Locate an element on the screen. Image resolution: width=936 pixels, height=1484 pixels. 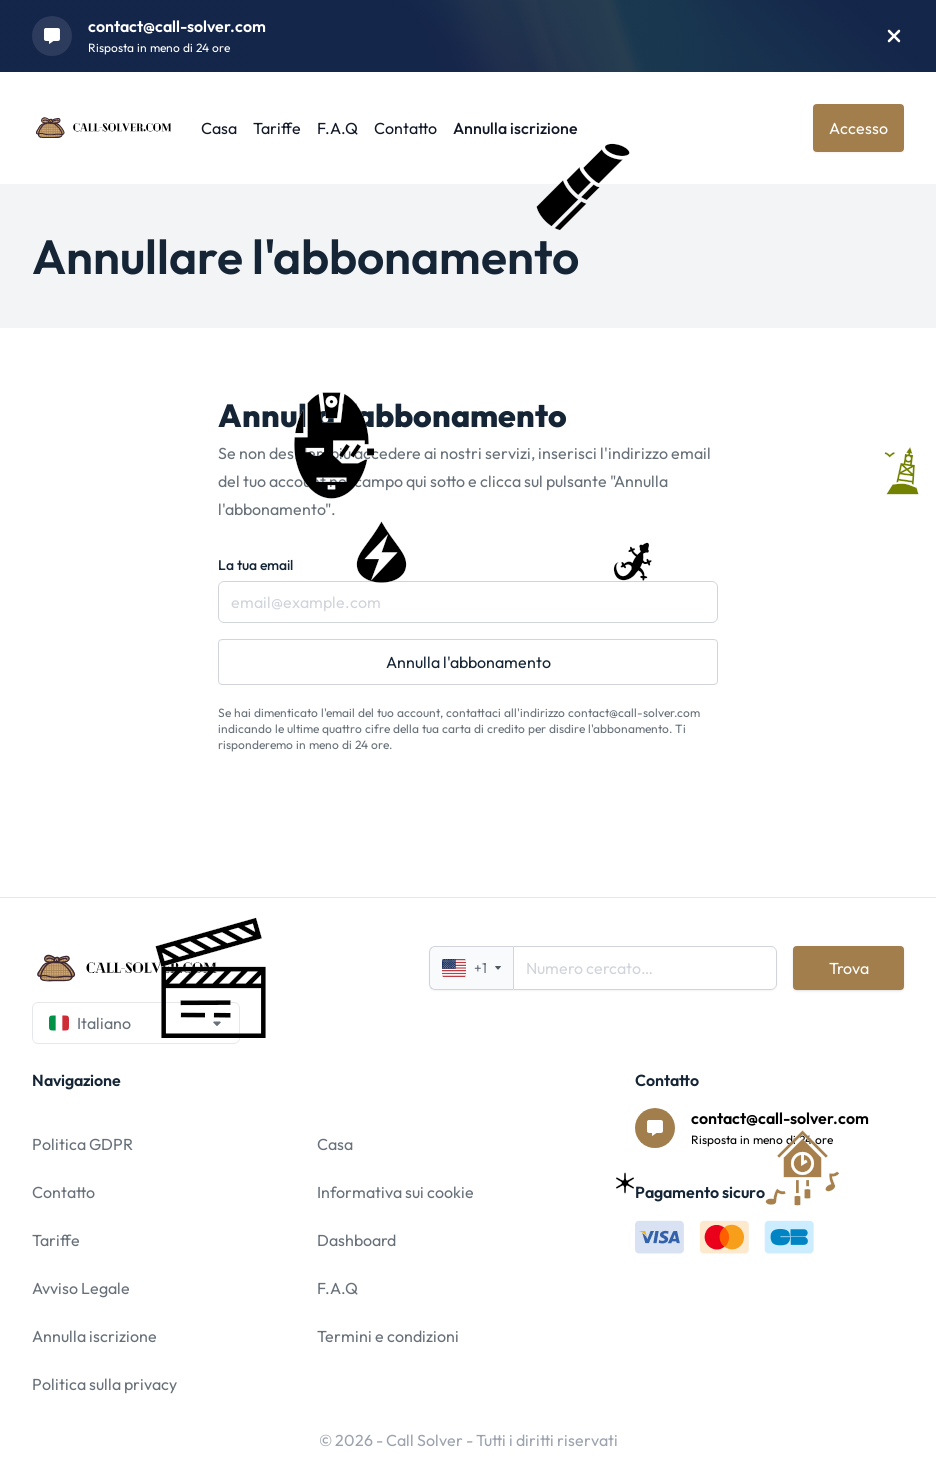
set a scheduled reminder or alarm is located at coordinates (802, 1168).